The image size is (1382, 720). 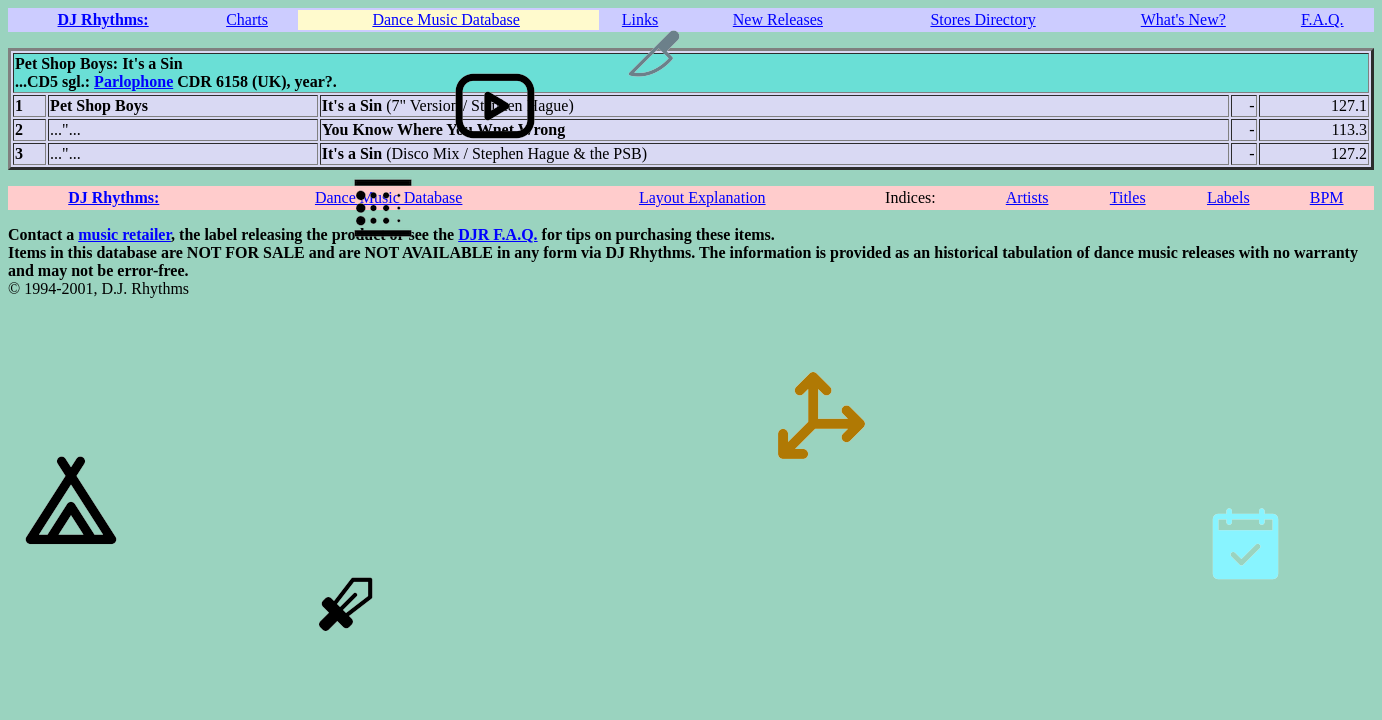 I want to click on confirm or schedule an event, so click(x=1245, y=546).